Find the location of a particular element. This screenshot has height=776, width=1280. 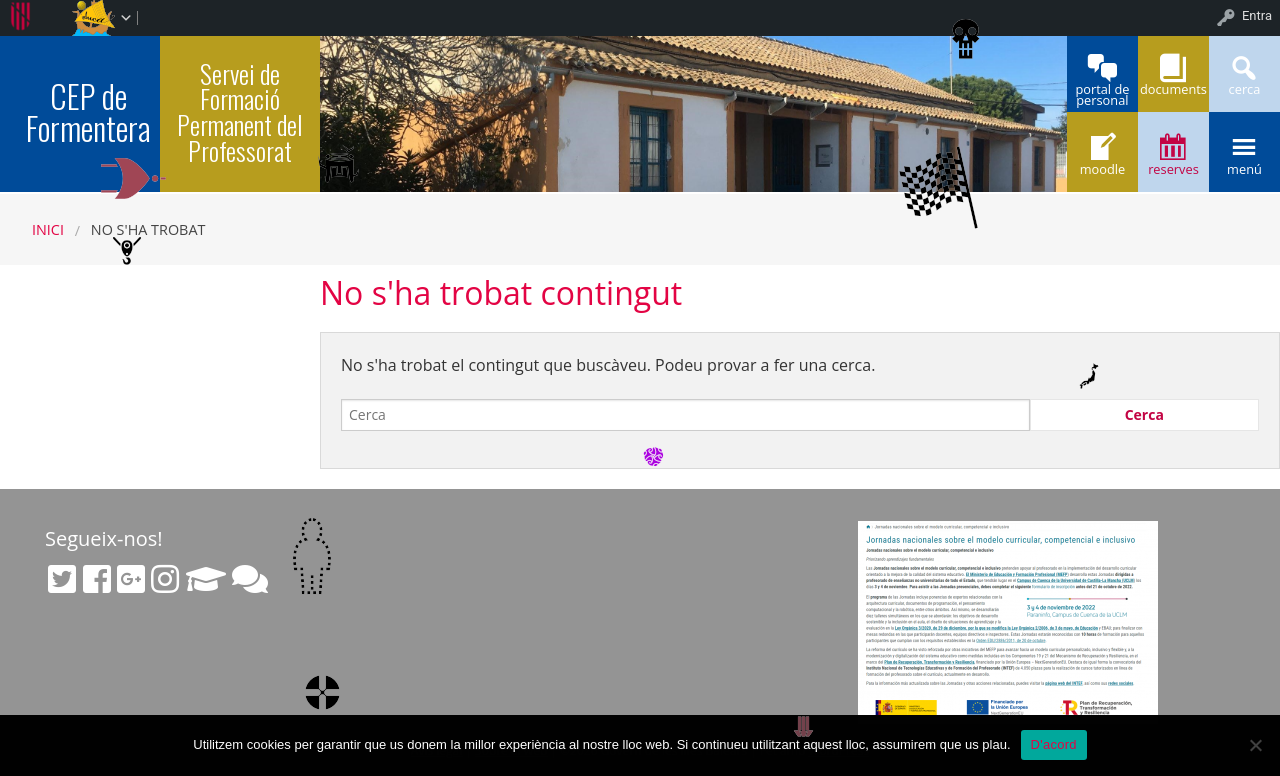

indicates race finish or completion is located at coordinates (938, 187).